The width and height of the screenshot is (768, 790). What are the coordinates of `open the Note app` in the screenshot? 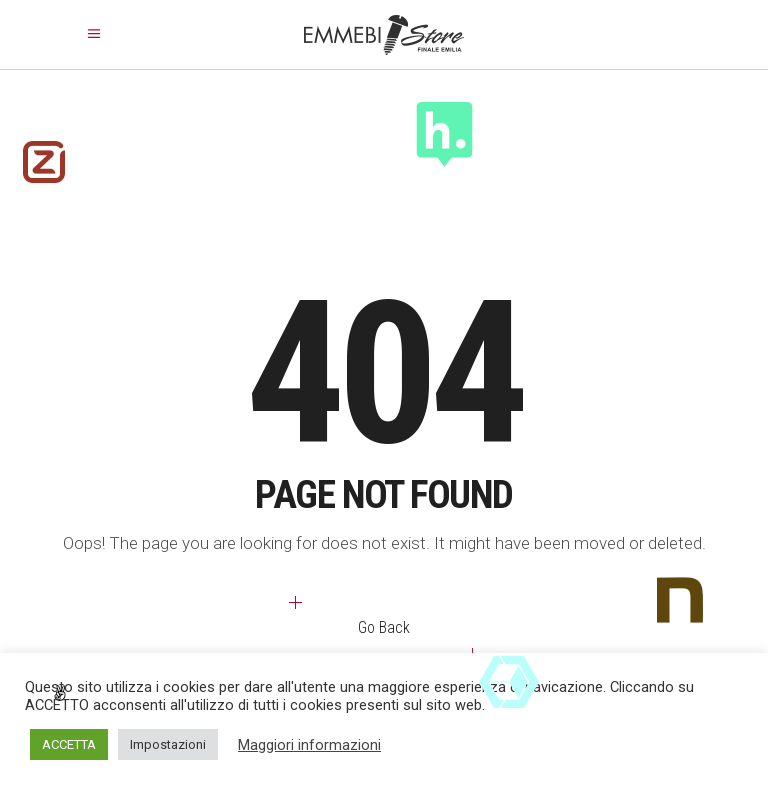 It's located at (680, 600).